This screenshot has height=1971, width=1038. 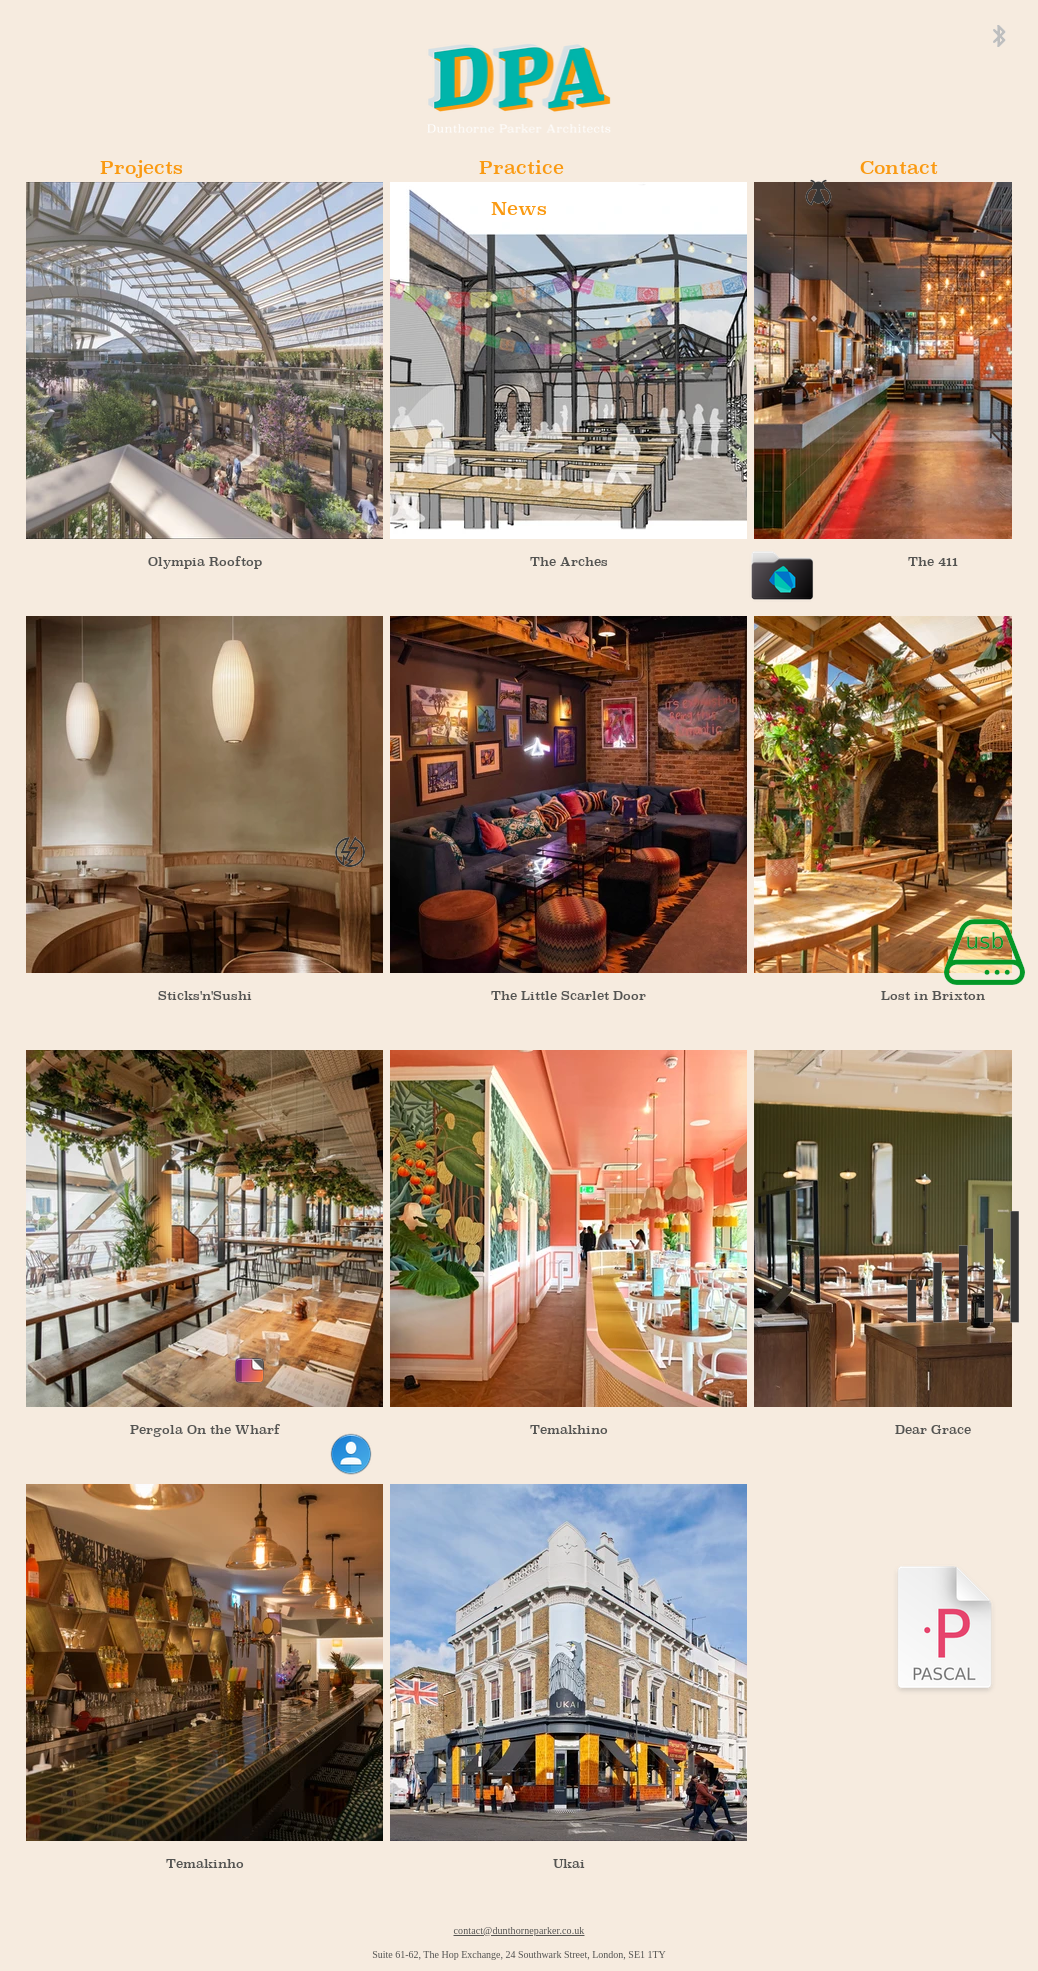 I want to click on mobile network signal strength indicator, so click(x=967, y=1262).